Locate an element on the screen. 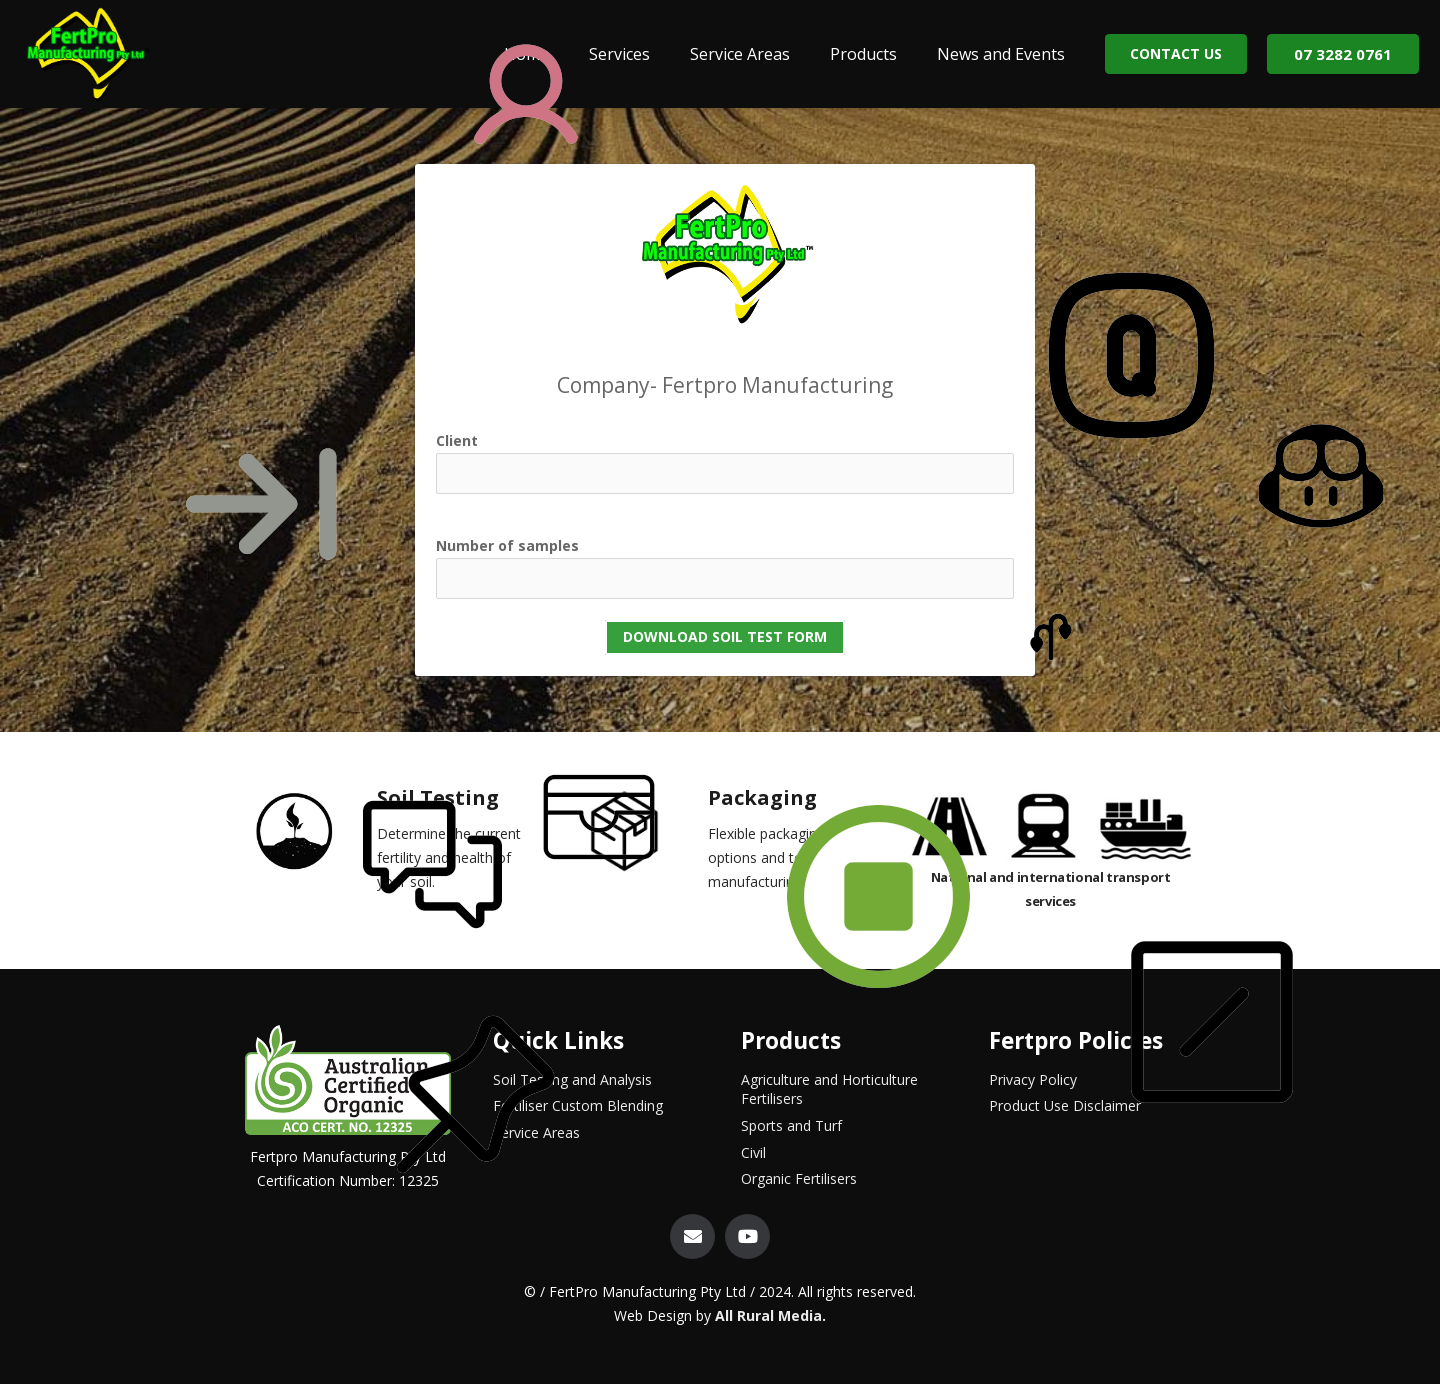 This screenshot has height=1384, width=1440. view discussion thread is located at coordinates (432, 864).